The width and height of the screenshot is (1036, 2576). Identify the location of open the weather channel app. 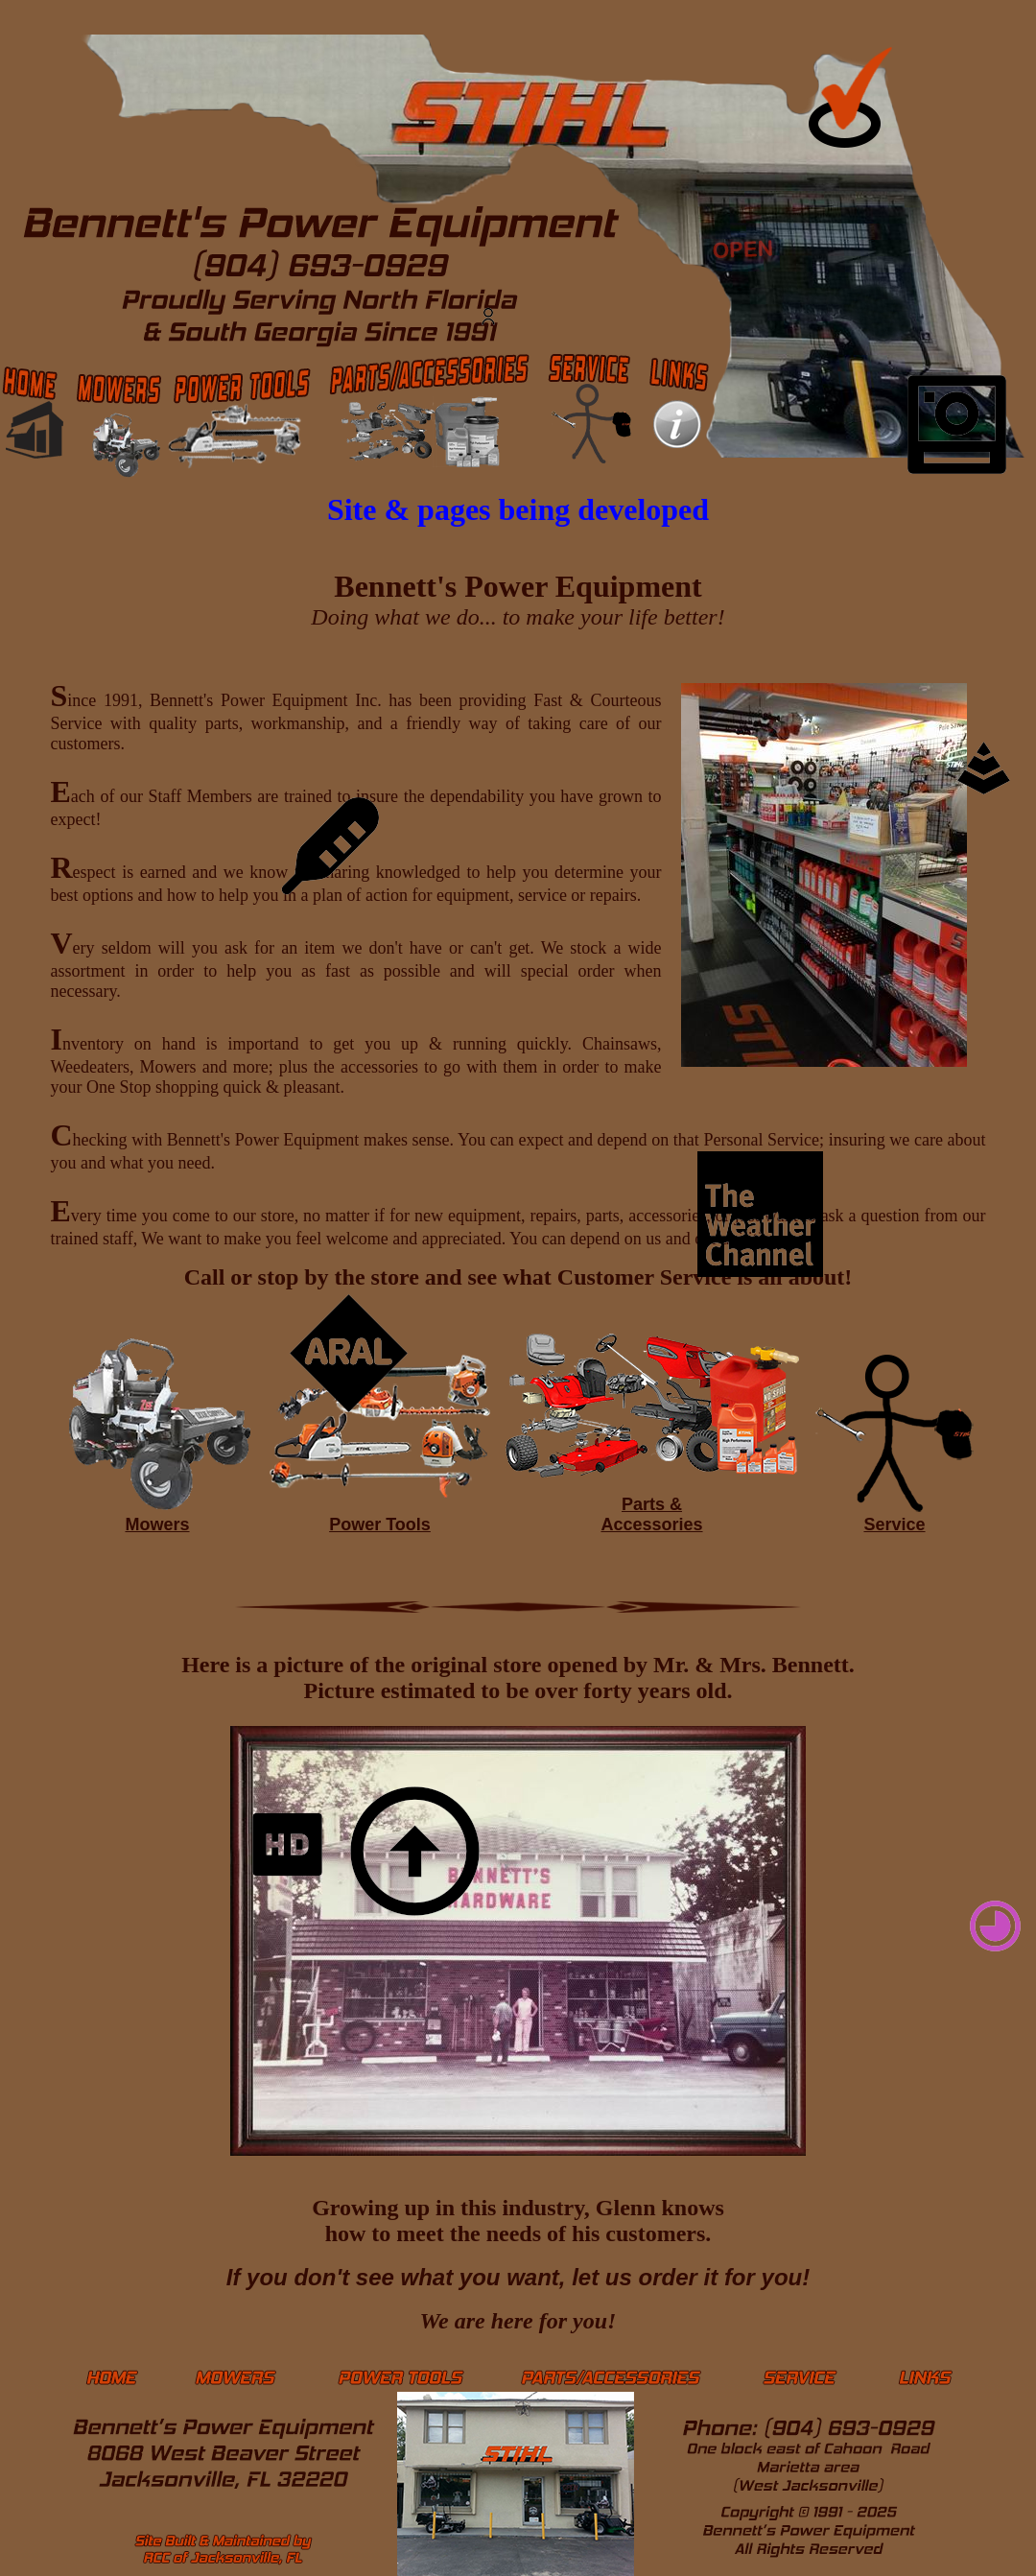
(760, 1214).